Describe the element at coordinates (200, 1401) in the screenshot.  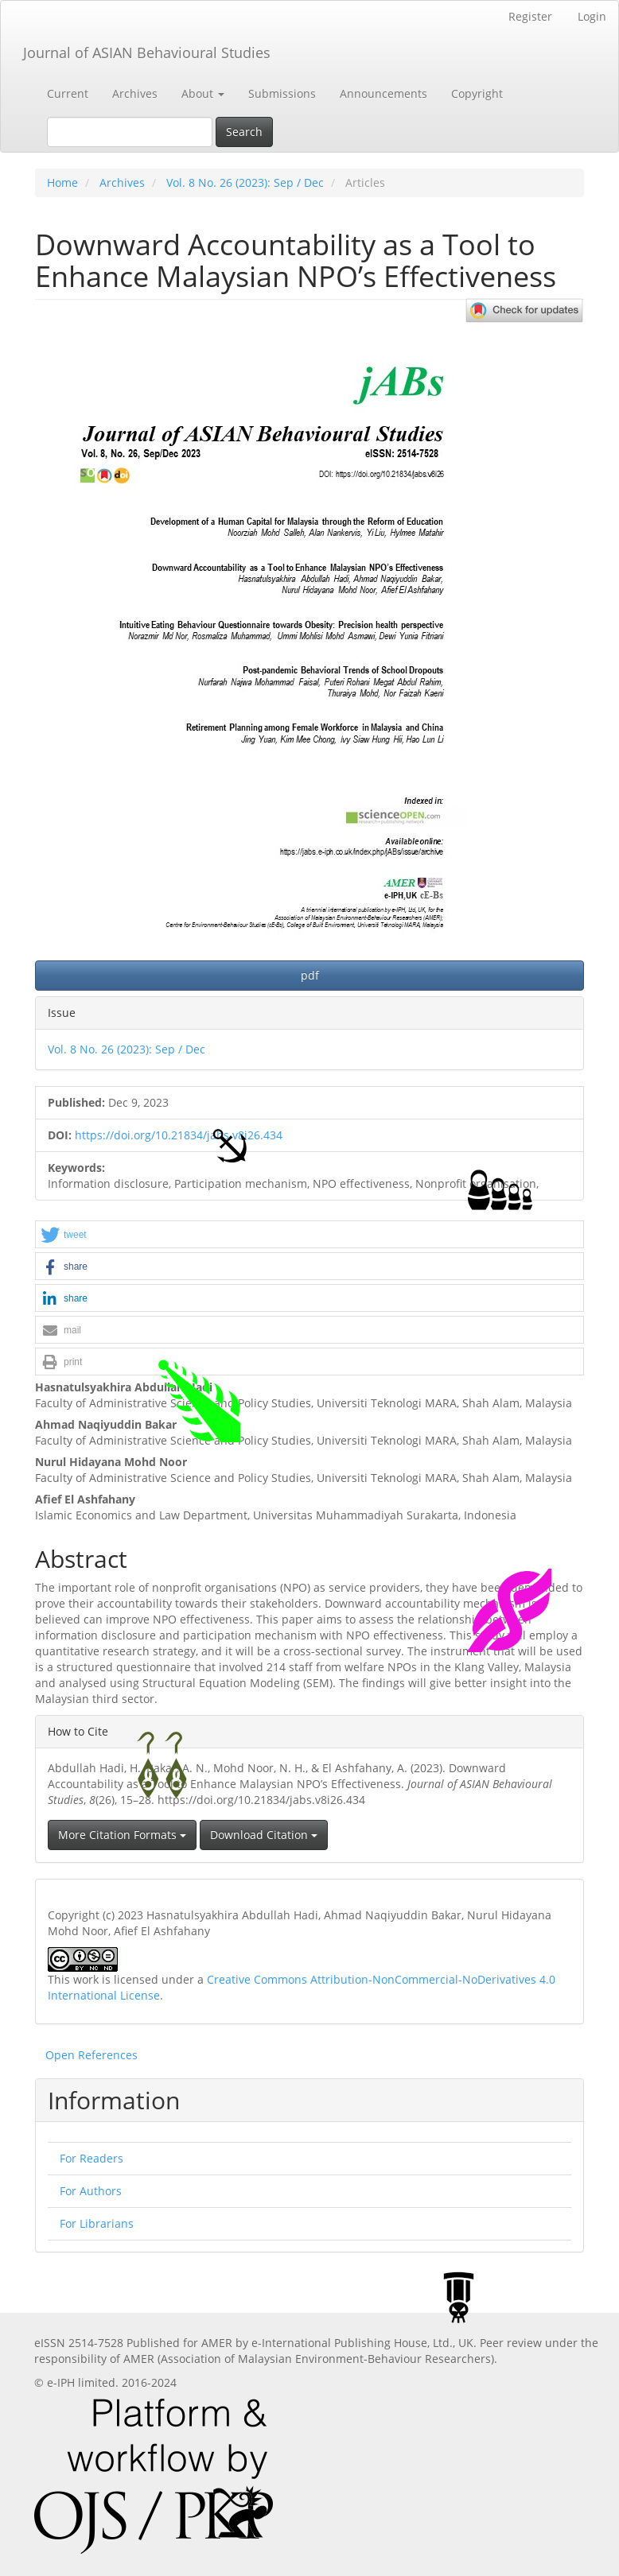
I see `activate beam or energy attack` at that location.